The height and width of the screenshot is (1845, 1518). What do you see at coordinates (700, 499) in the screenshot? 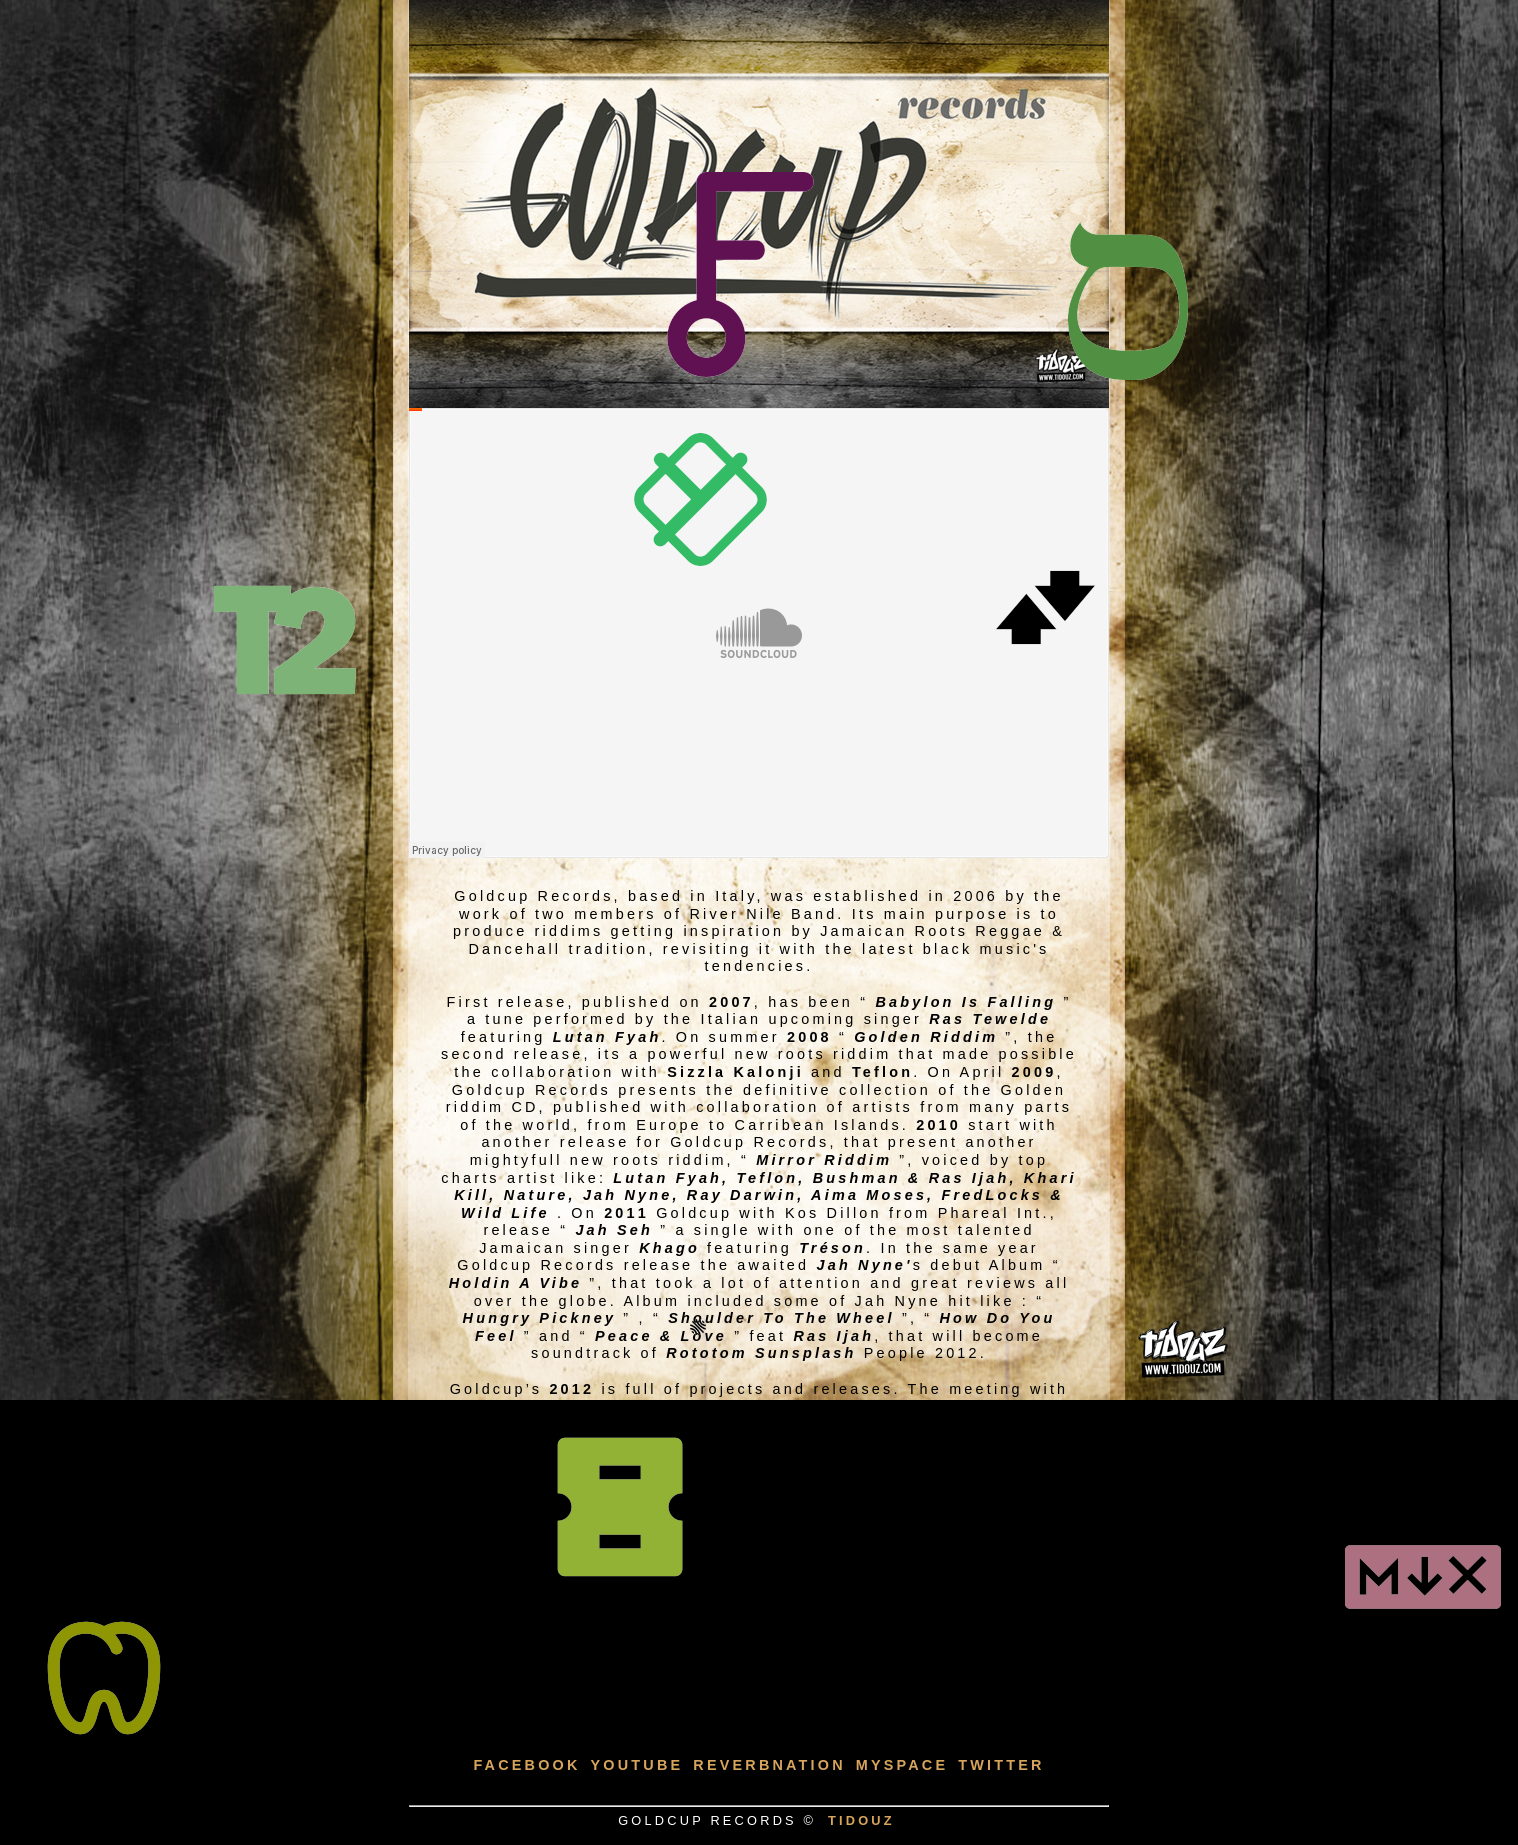
I see `open yabai tiling window manager` at bounding box center [700, 499].